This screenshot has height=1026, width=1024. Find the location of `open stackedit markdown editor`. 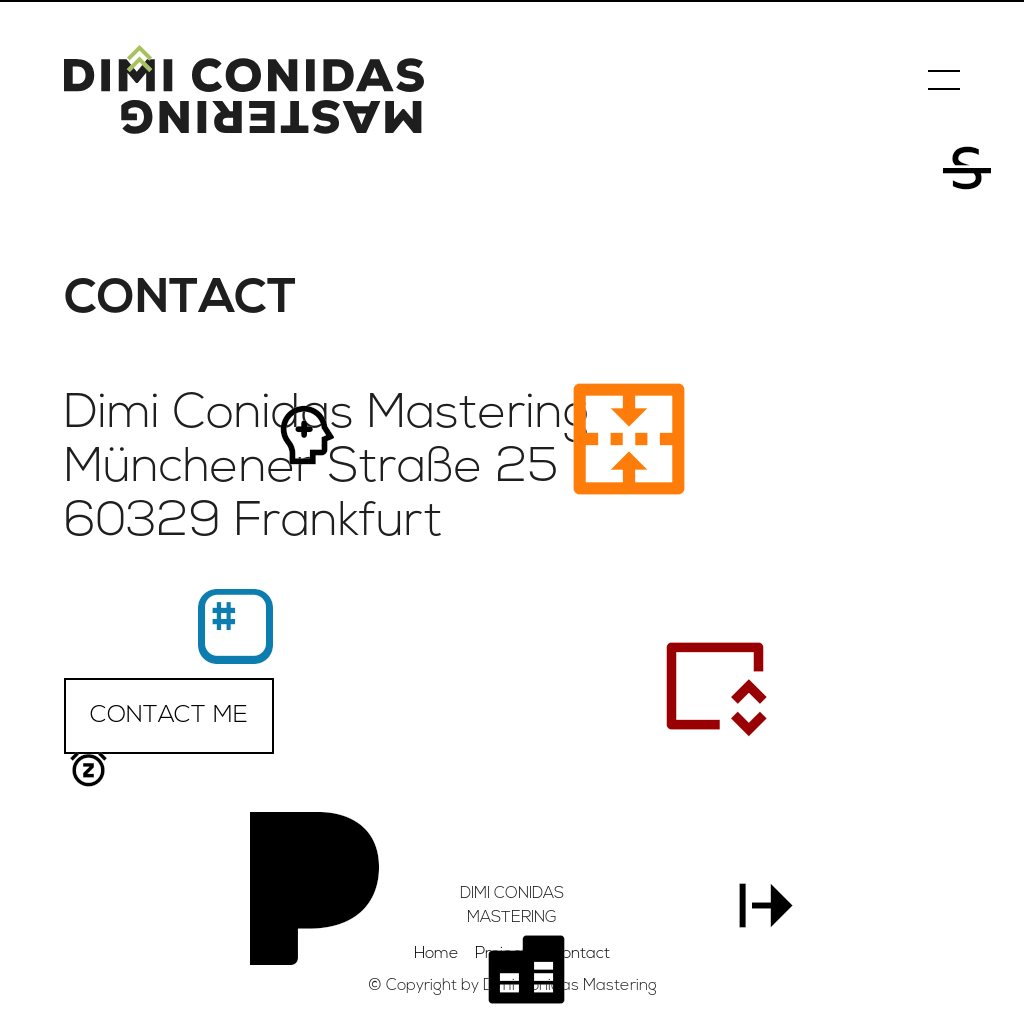

open stackedit markdown editor is located at coordinates (235, 626).